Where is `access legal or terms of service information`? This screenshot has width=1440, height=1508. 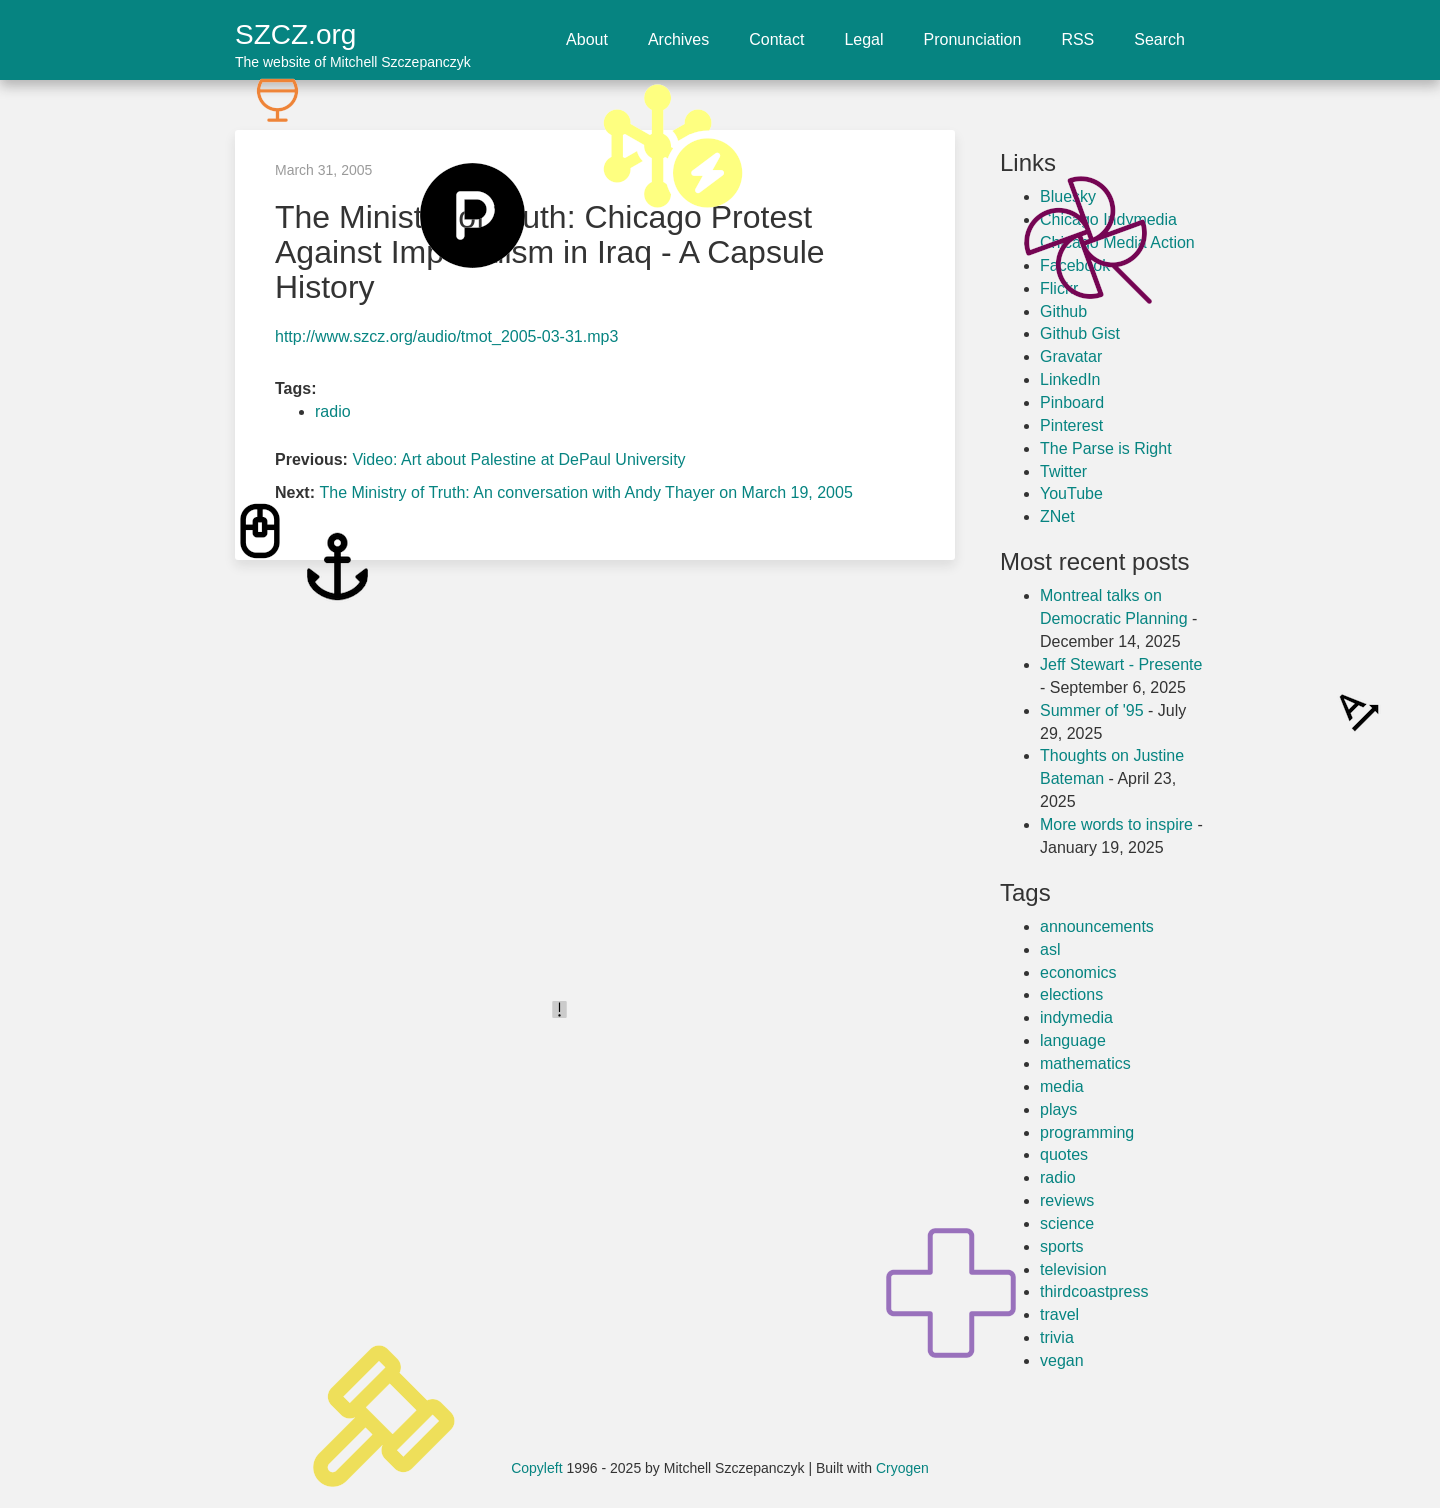
access legal or terms of service information is located at coordinates (379, 1421).